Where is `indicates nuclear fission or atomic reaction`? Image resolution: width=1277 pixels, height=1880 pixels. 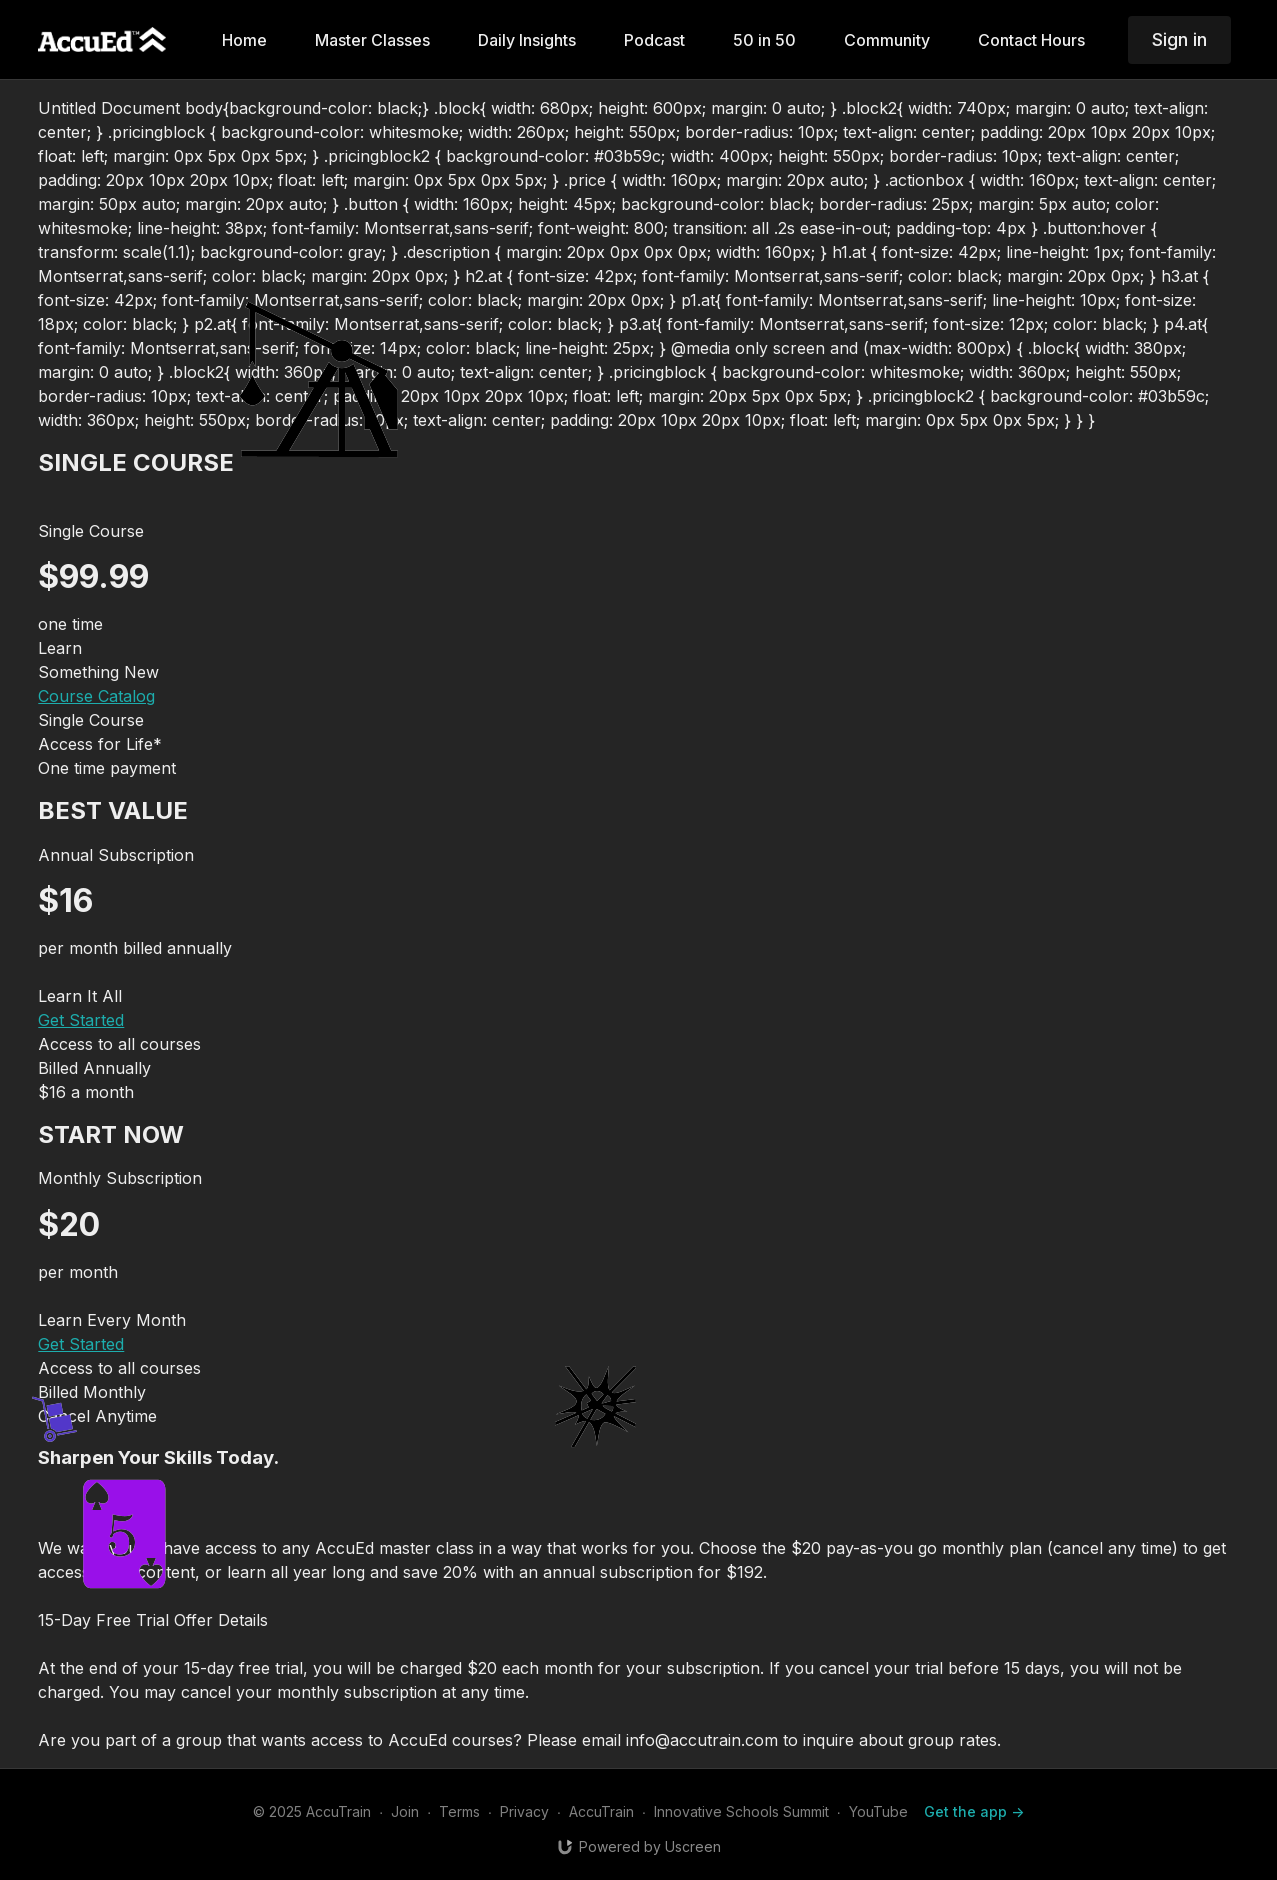
indicates nuclear fission or atomic reaction is located at coordinates (595, 1406).